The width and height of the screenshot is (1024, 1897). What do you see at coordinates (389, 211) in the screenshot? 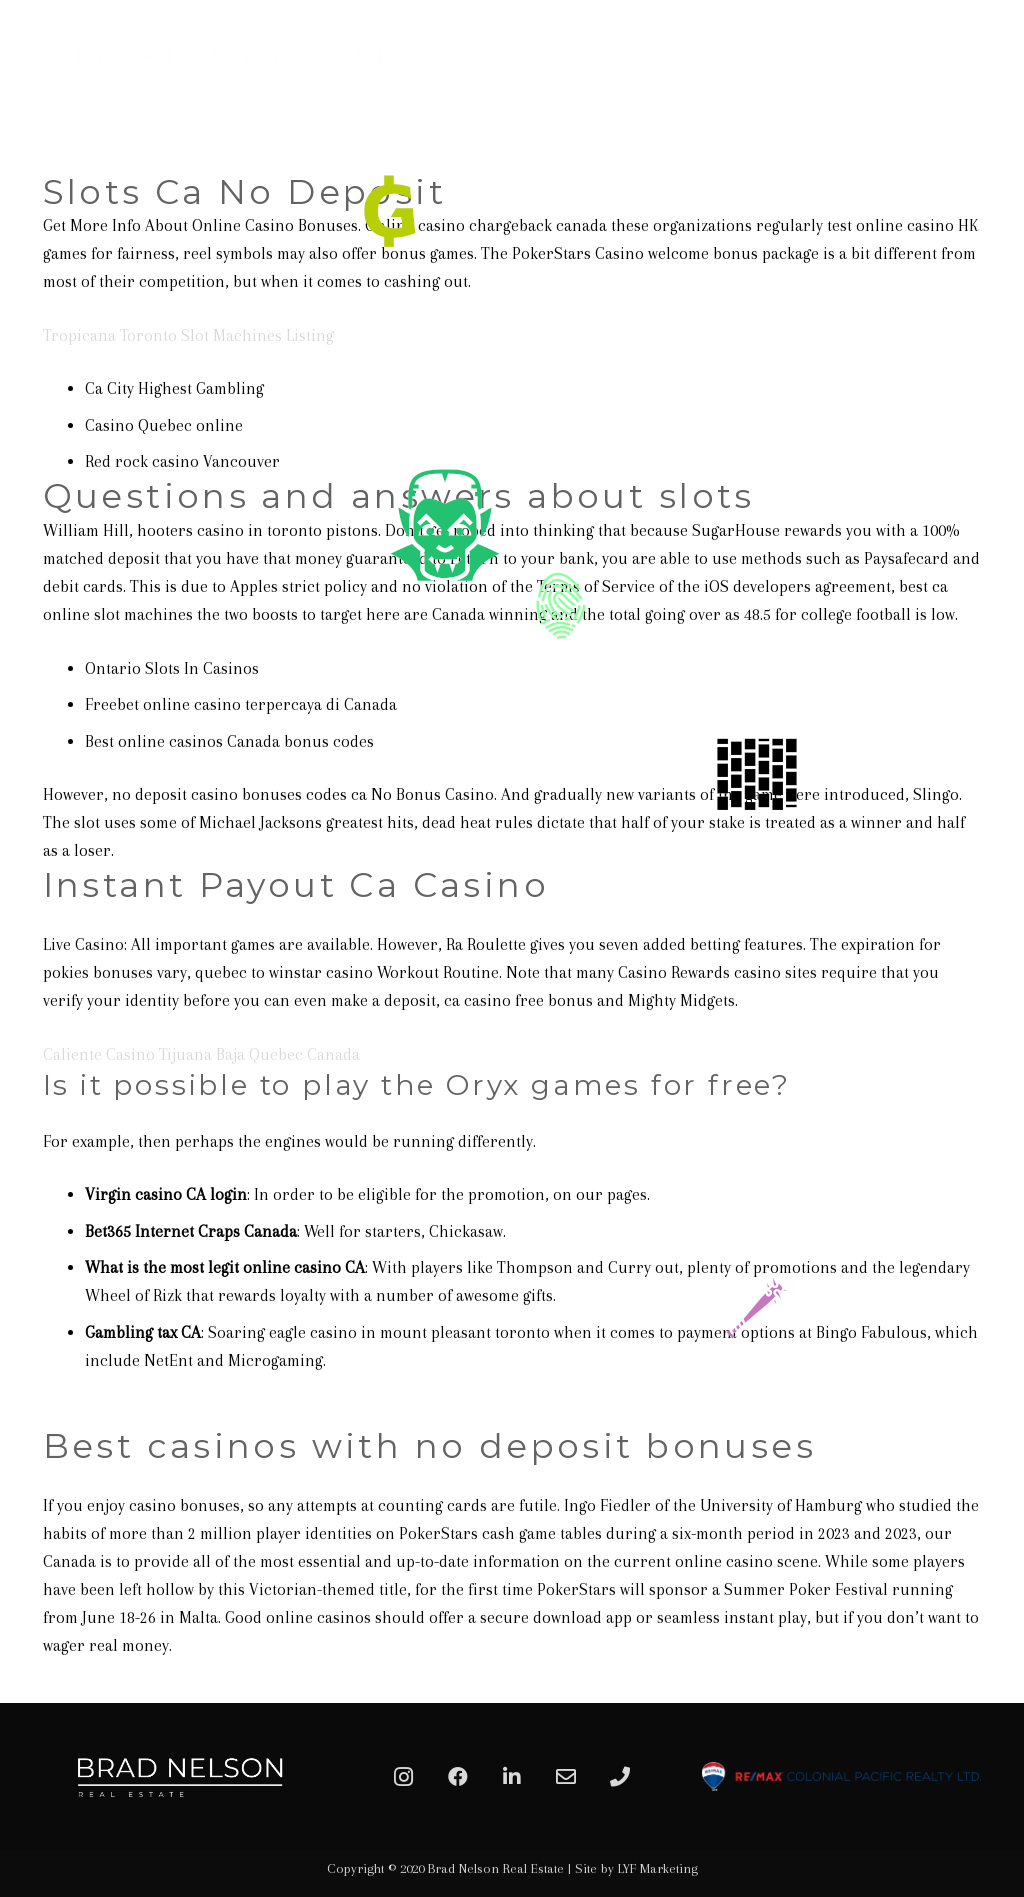
I see `view your current credits balance` at bounding box center [389, 211].